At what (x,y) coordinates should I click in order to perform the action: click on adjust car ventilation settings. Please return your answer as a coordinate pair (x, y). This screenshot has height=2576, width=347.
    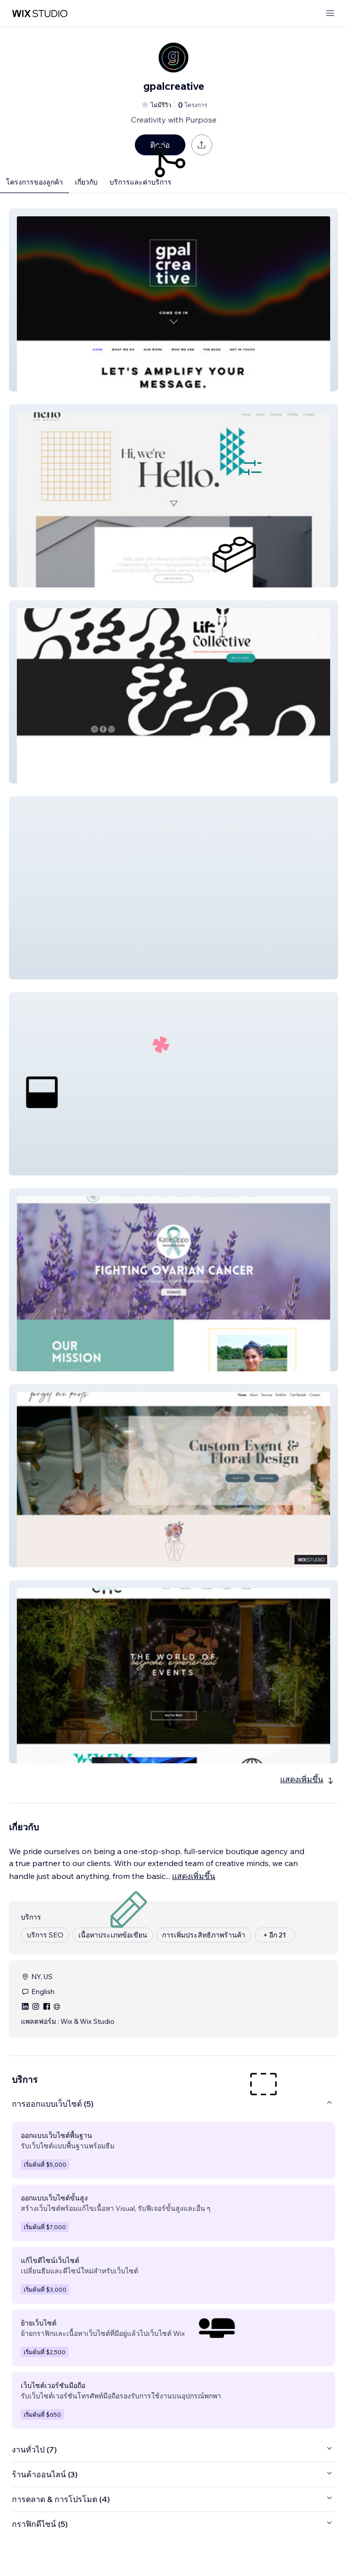
    Looking at the image, I should click on (161, 1044).